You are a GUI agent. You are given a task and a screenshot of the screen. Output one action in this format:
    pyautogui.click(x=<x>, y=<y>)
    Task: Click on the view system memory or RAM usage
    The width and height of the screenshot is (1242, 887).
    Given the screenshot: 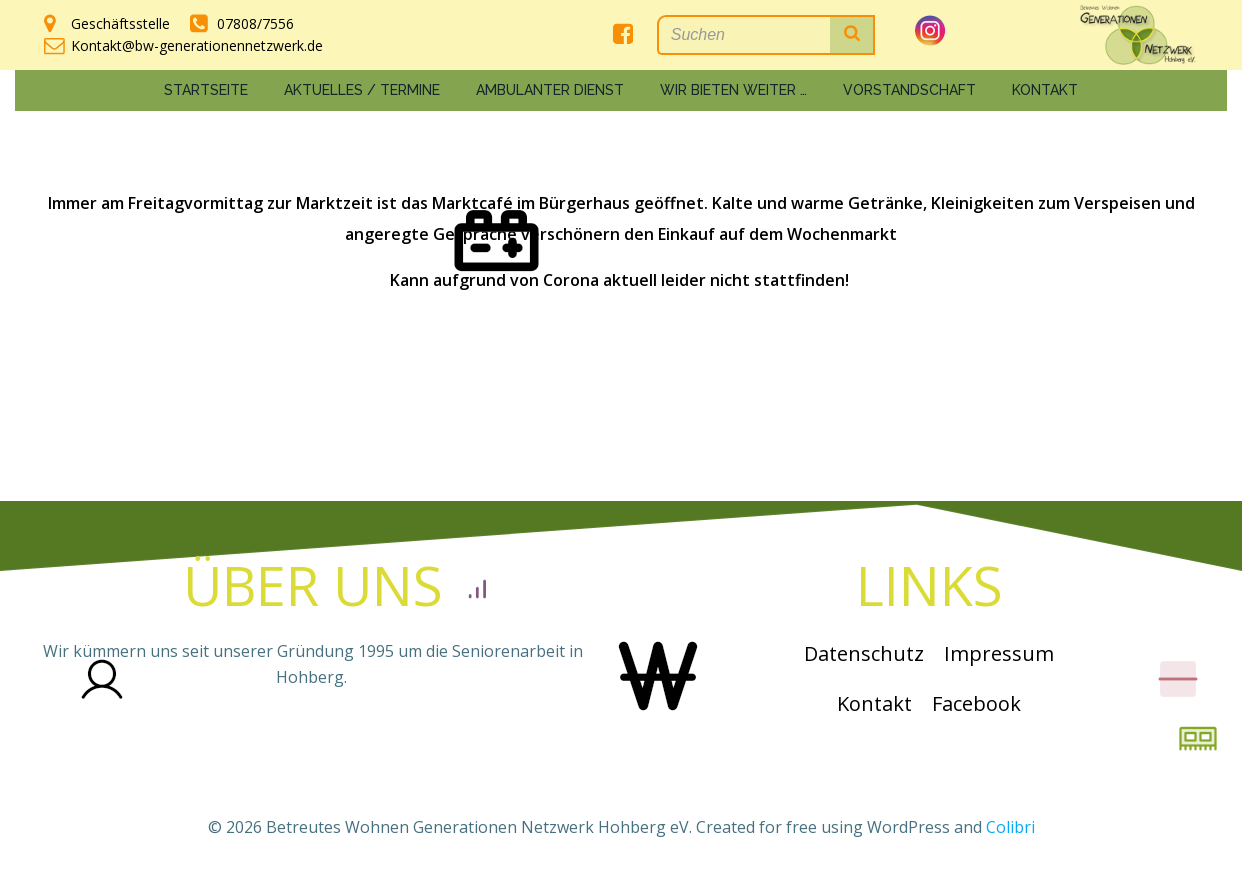 What is the action you would take?
    pyautogui.click(x=1198, y=738)
    